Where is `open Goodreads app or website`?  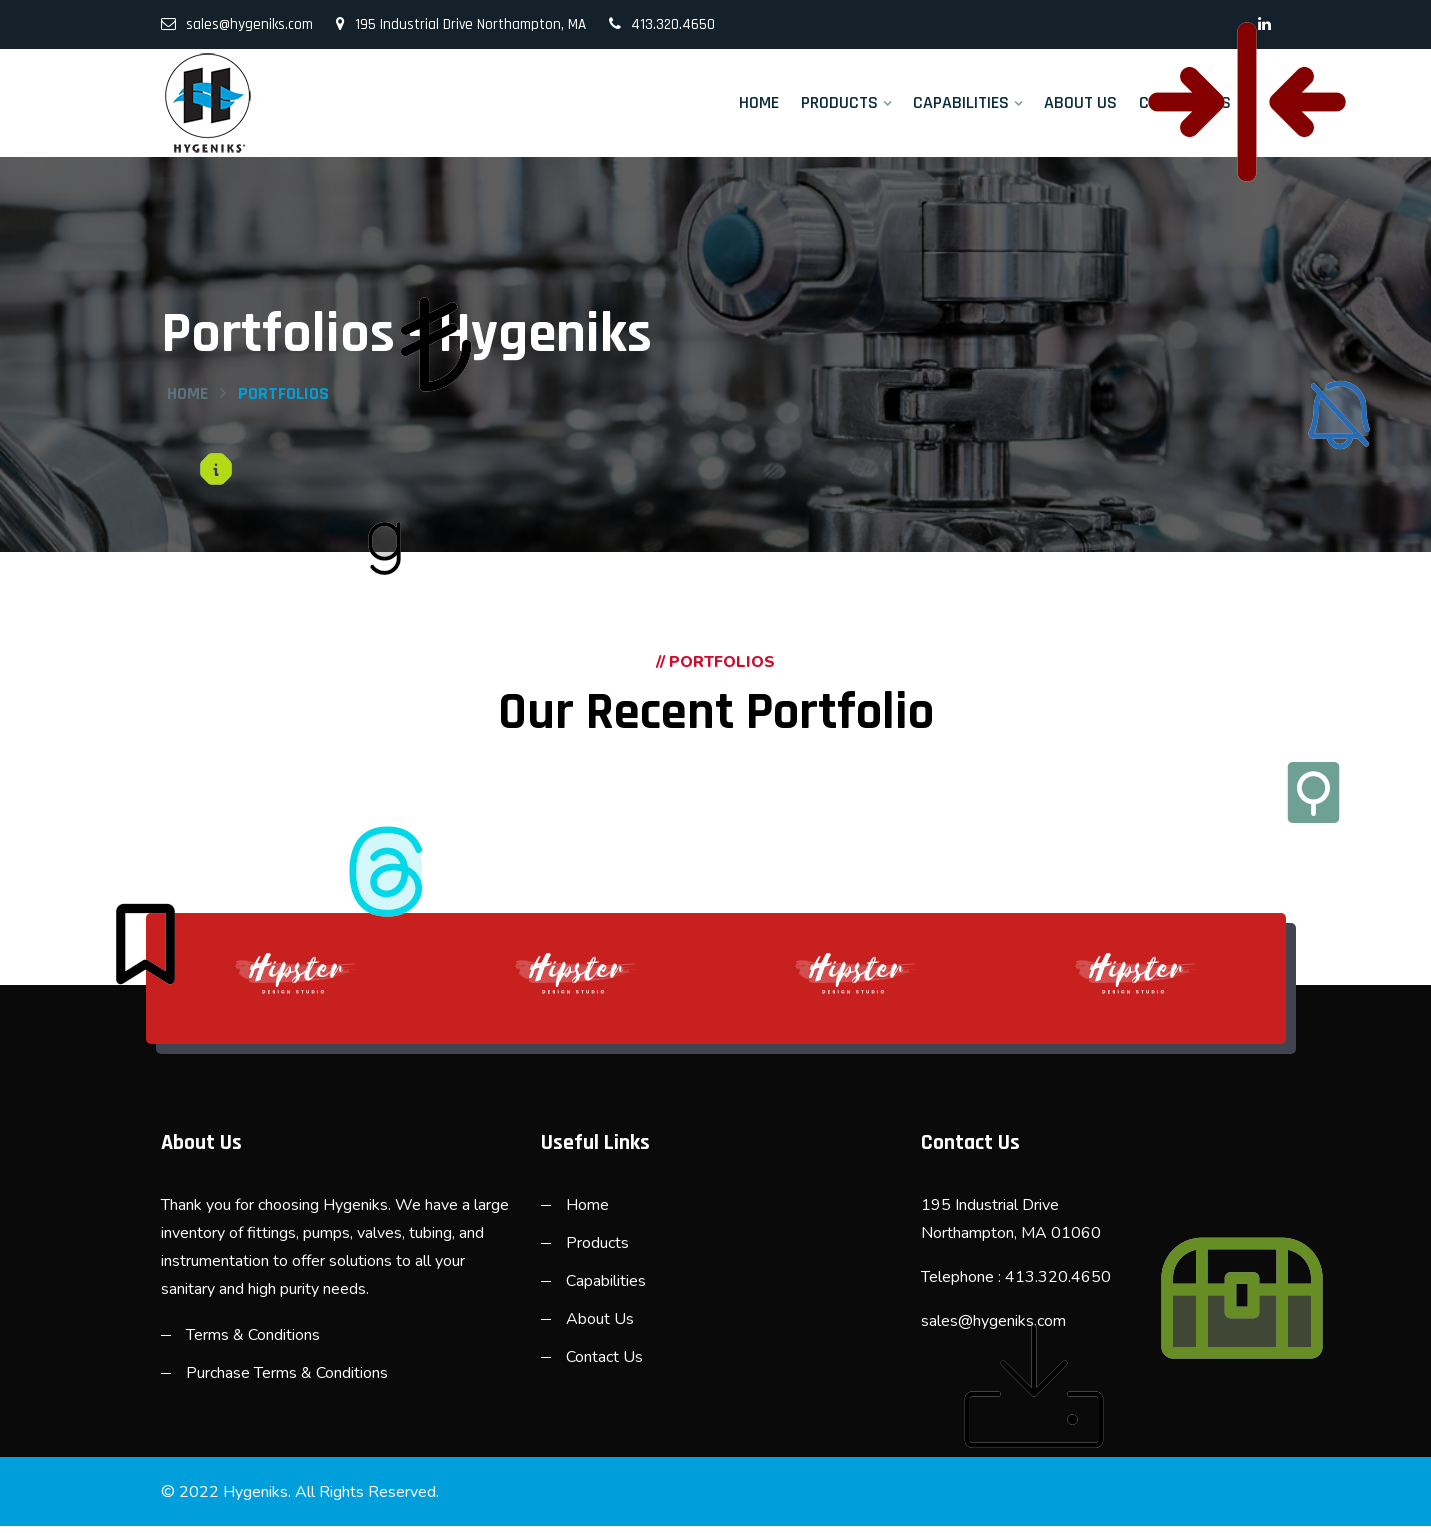
open Goodreads app or website is located at coordinates (384, 548).